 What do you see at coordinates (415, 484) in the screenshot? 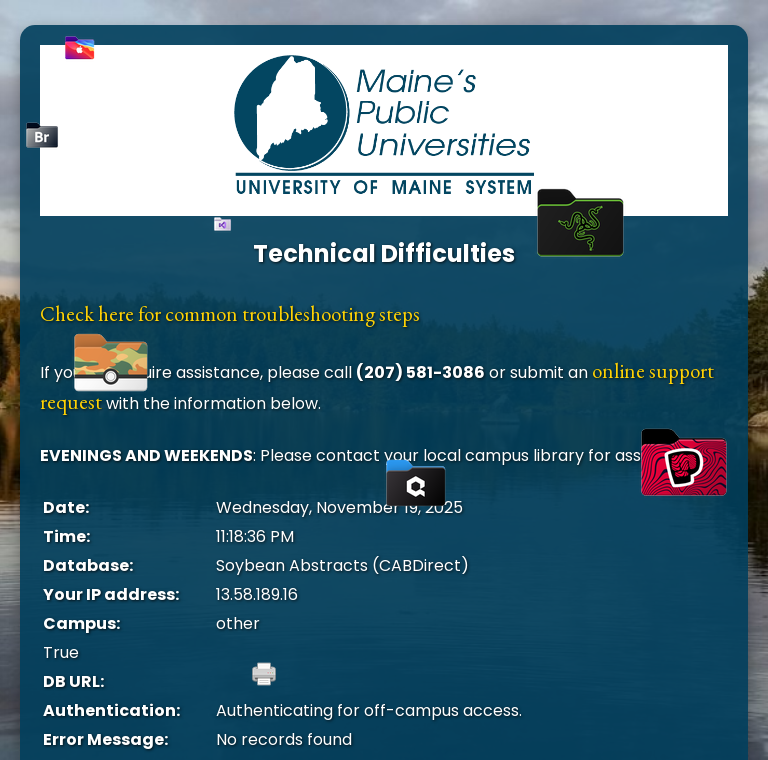
I see `open quixel assets folder` at bounding box center [415, 484].